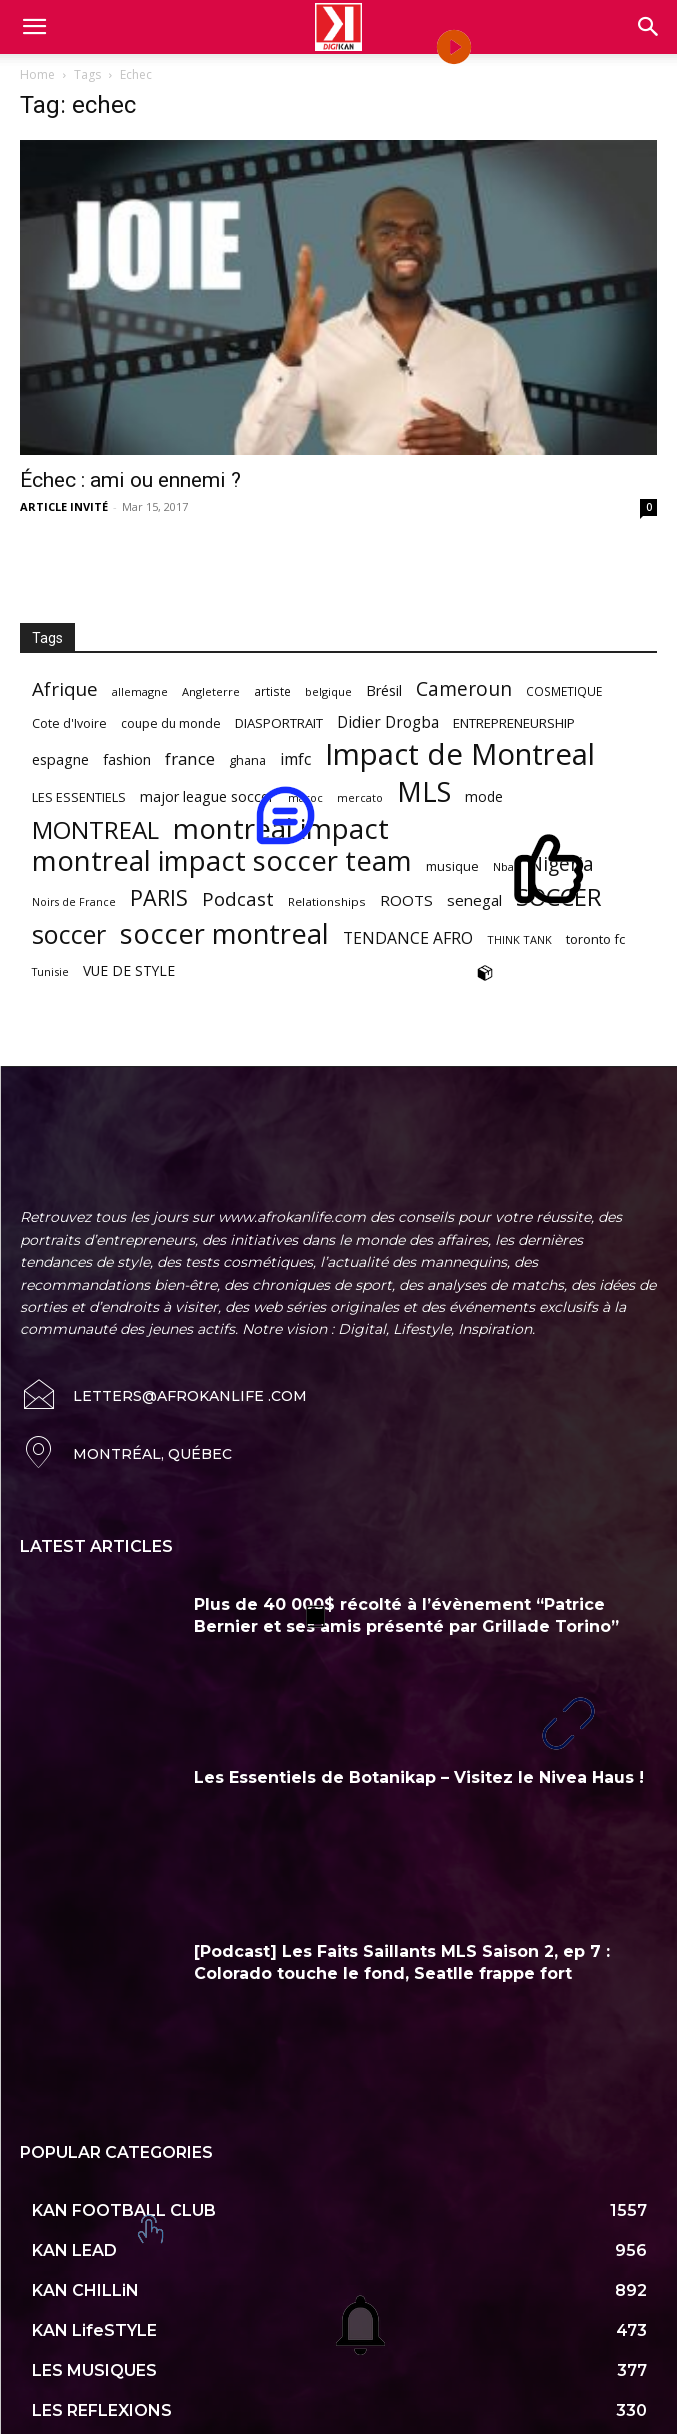 The height and width of the screenshot is (2434, 677). I want to click on switch to tablet view, so click(315, 1616).